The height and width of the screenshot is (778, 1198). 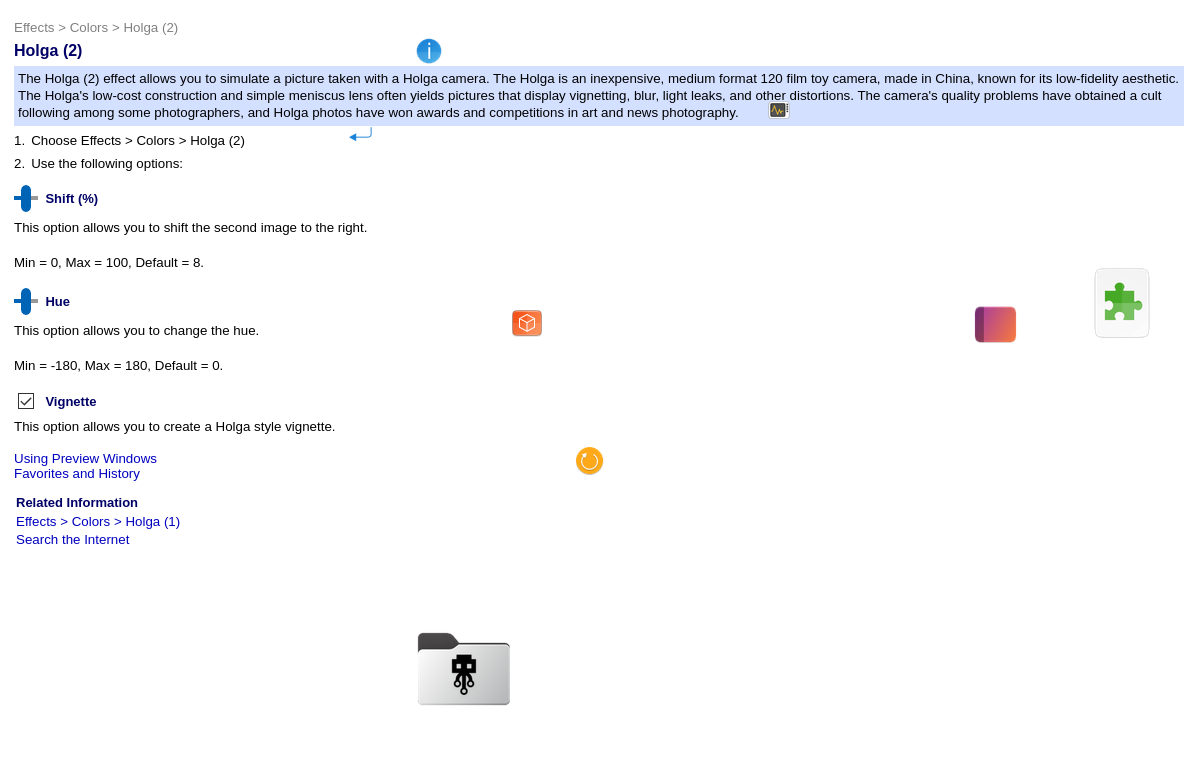 What do you see at coordinates (429, 51) in the screenshot?
I see `indicates informational message or status` at bounding box center [429, 51].